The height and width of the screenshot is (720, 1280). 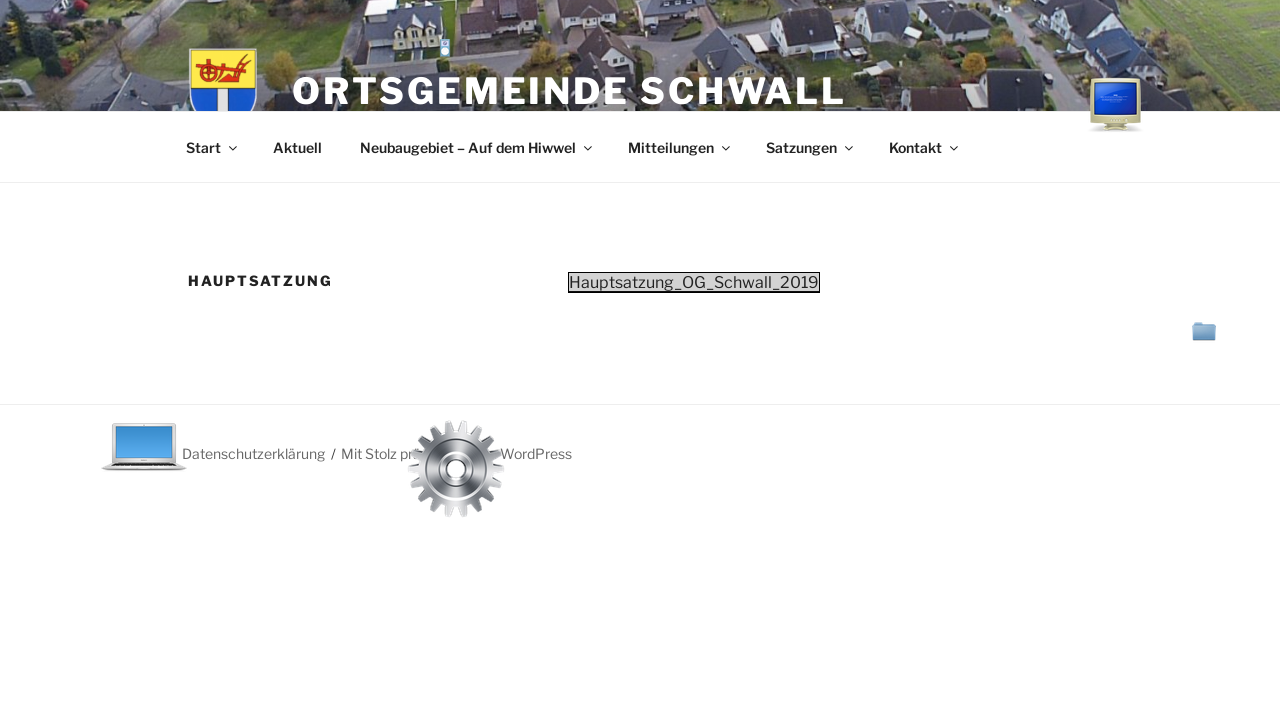 I want to click on access behavior settings in the media library, so click(x=456, y=469).